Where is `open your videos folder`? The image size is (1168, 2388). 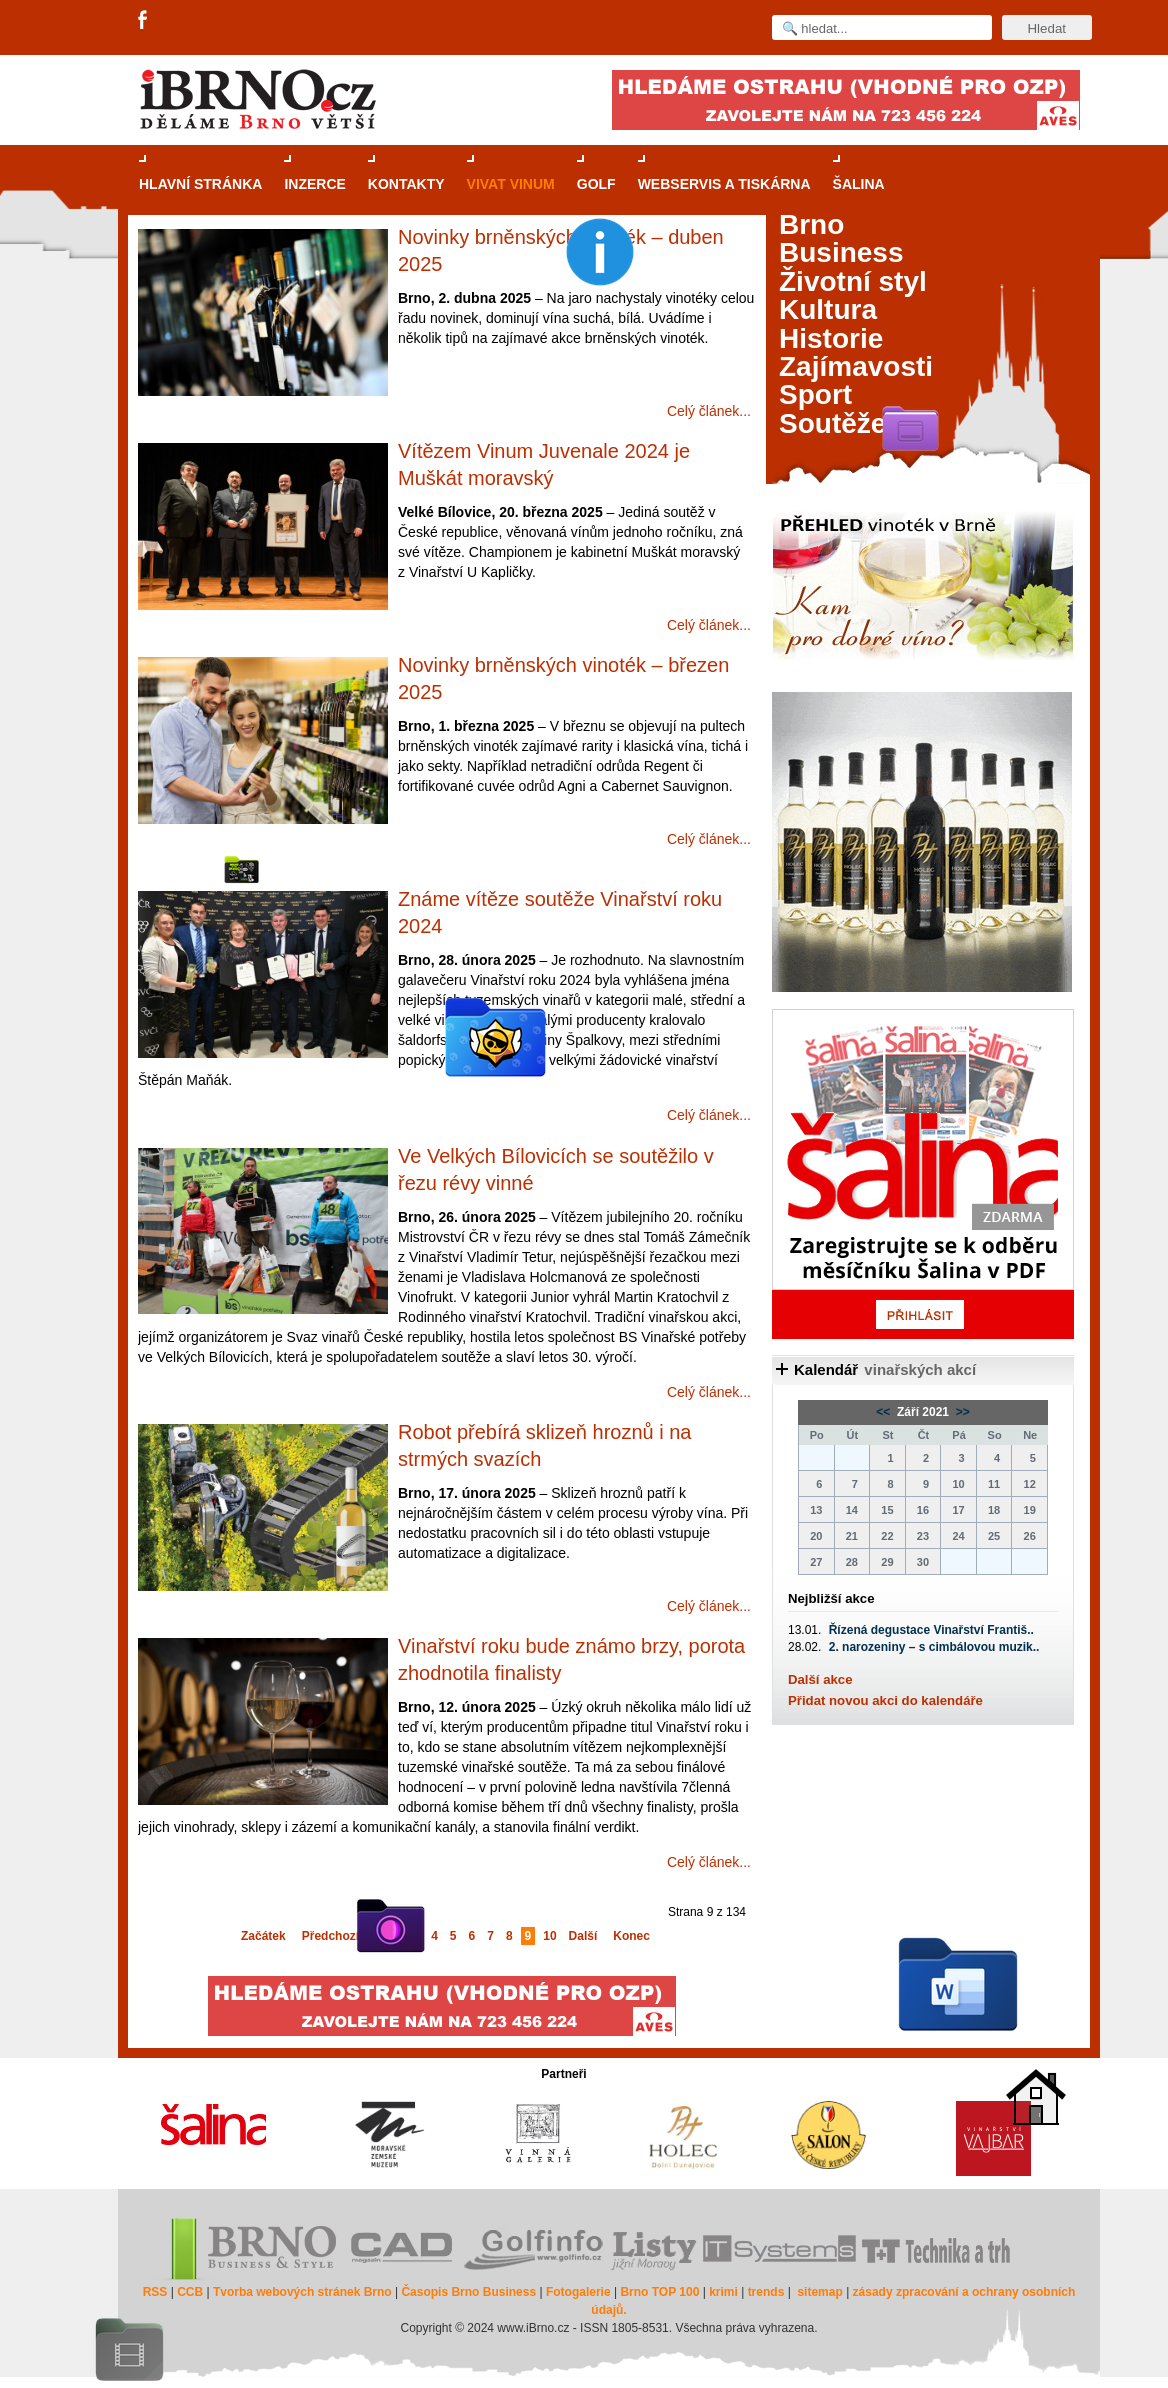 open your videos folder is located at coordinates (129, 2349).